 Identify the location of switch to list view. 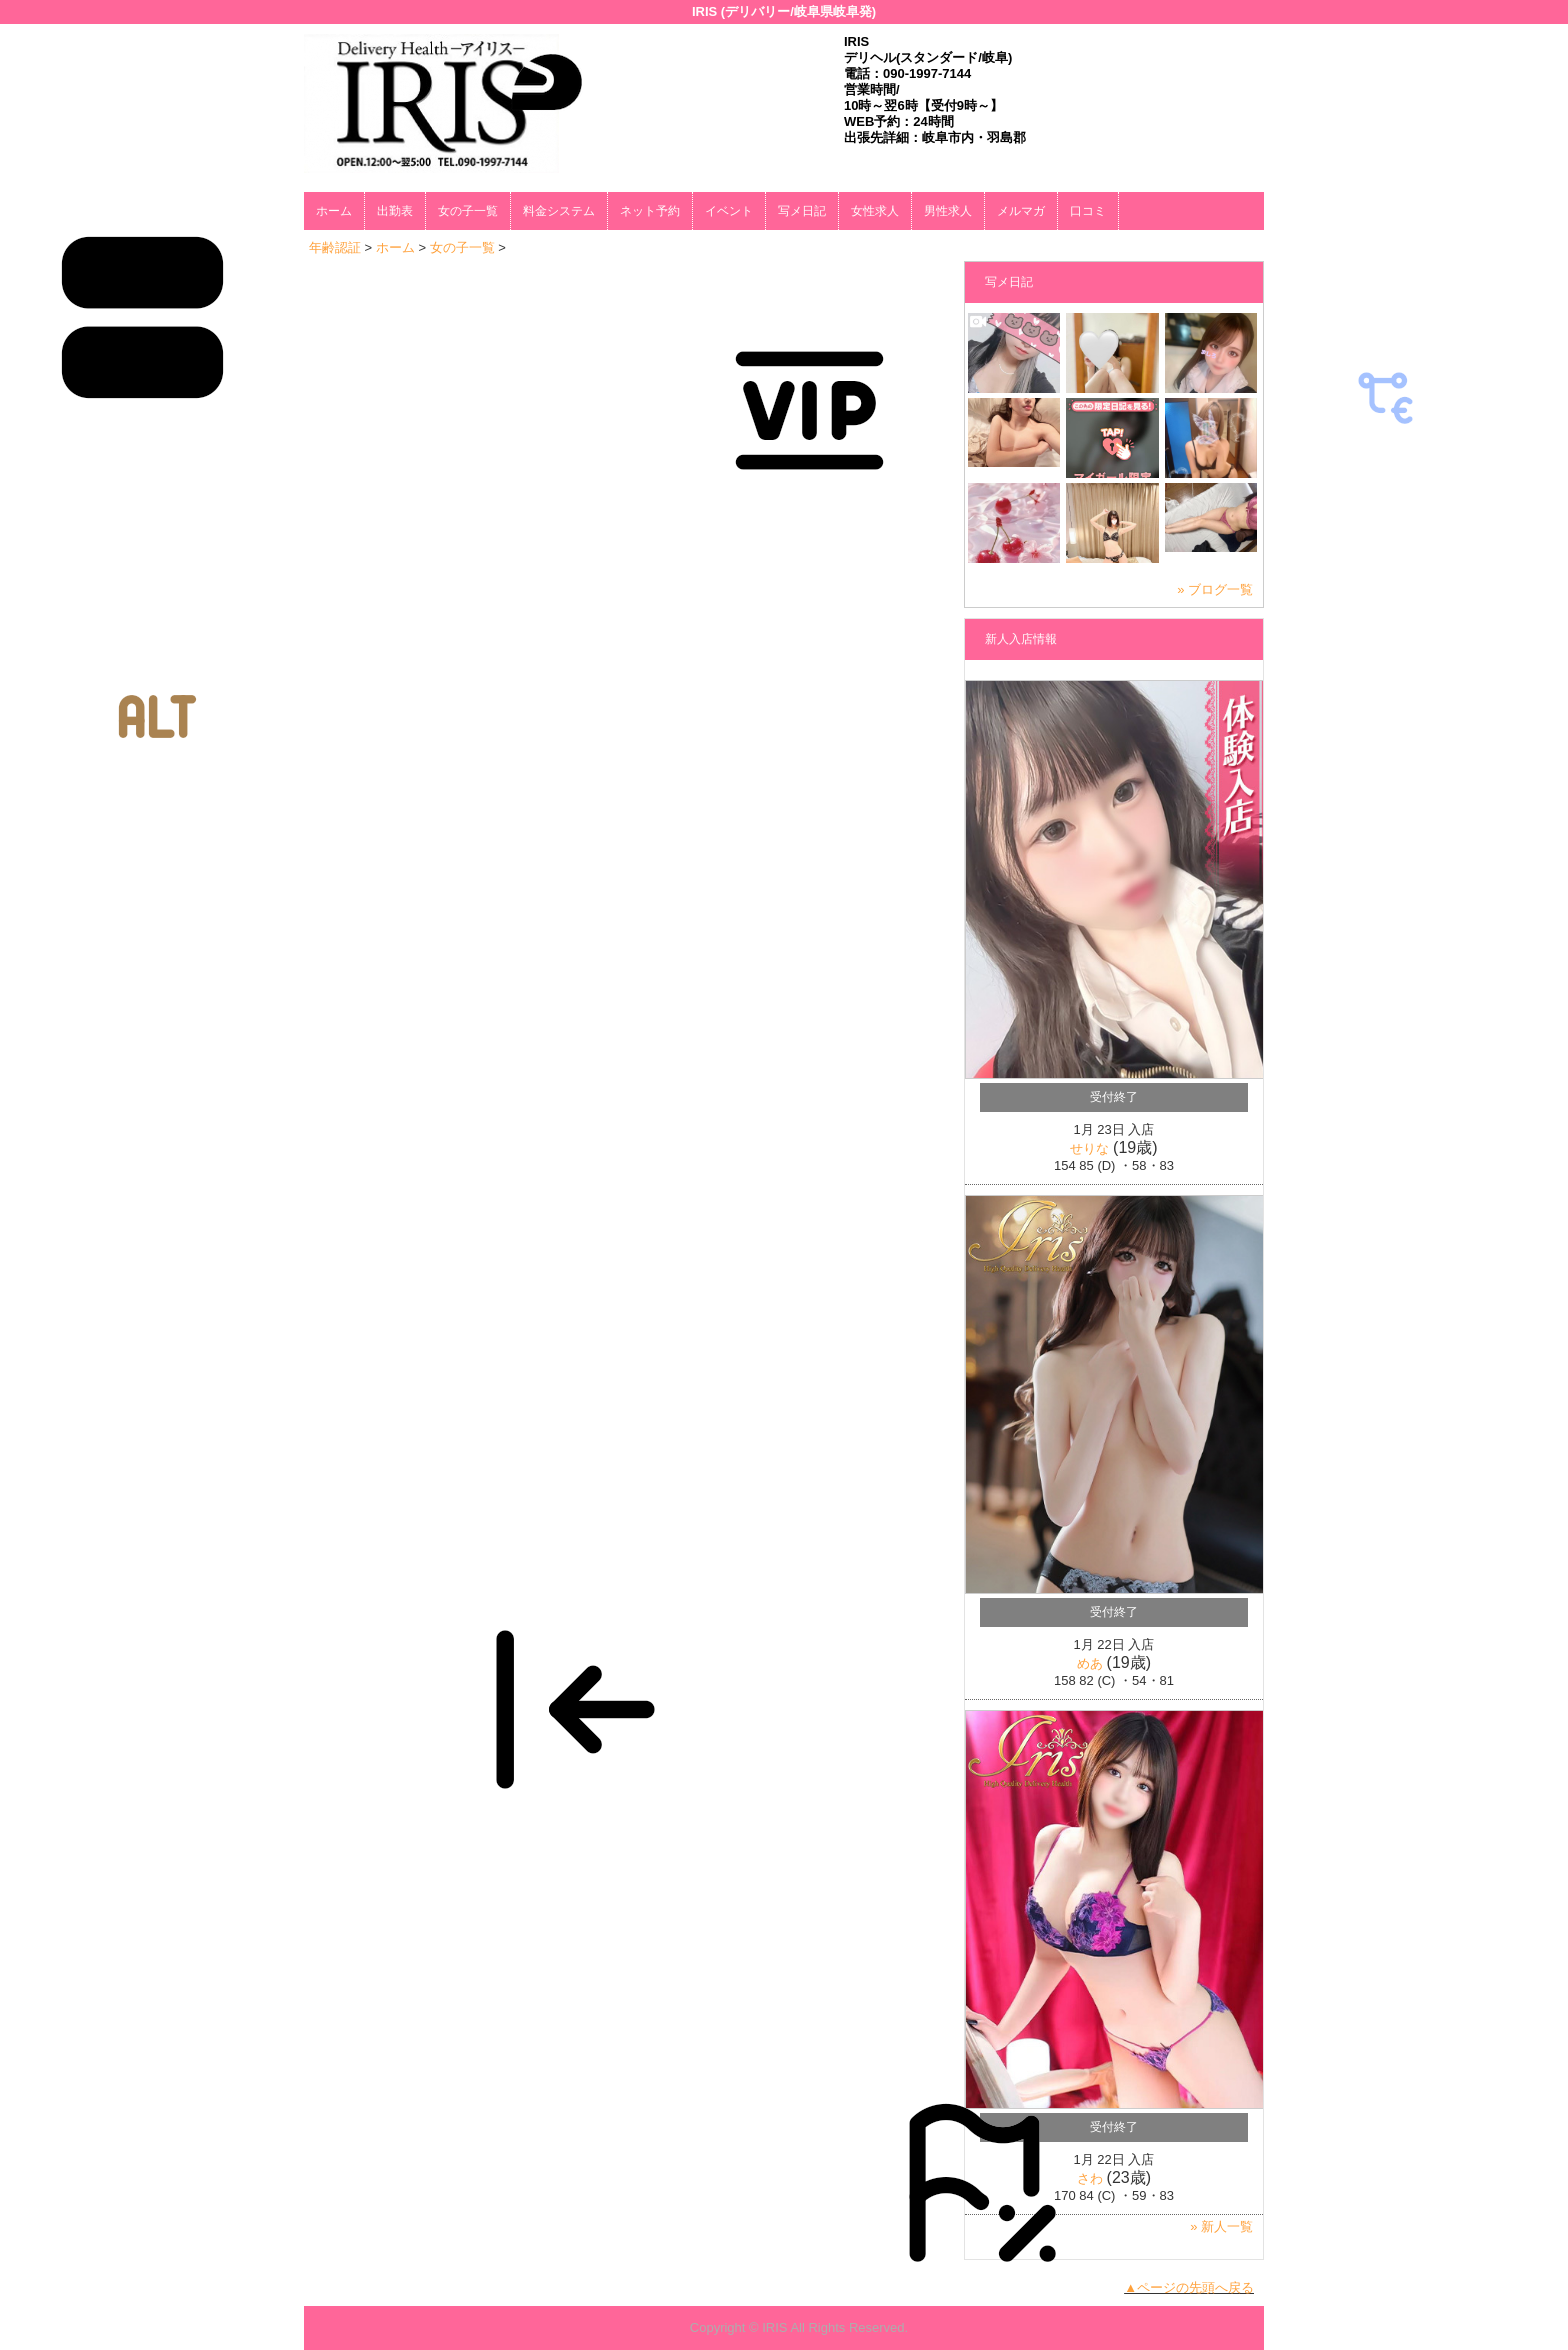
(142, 317).